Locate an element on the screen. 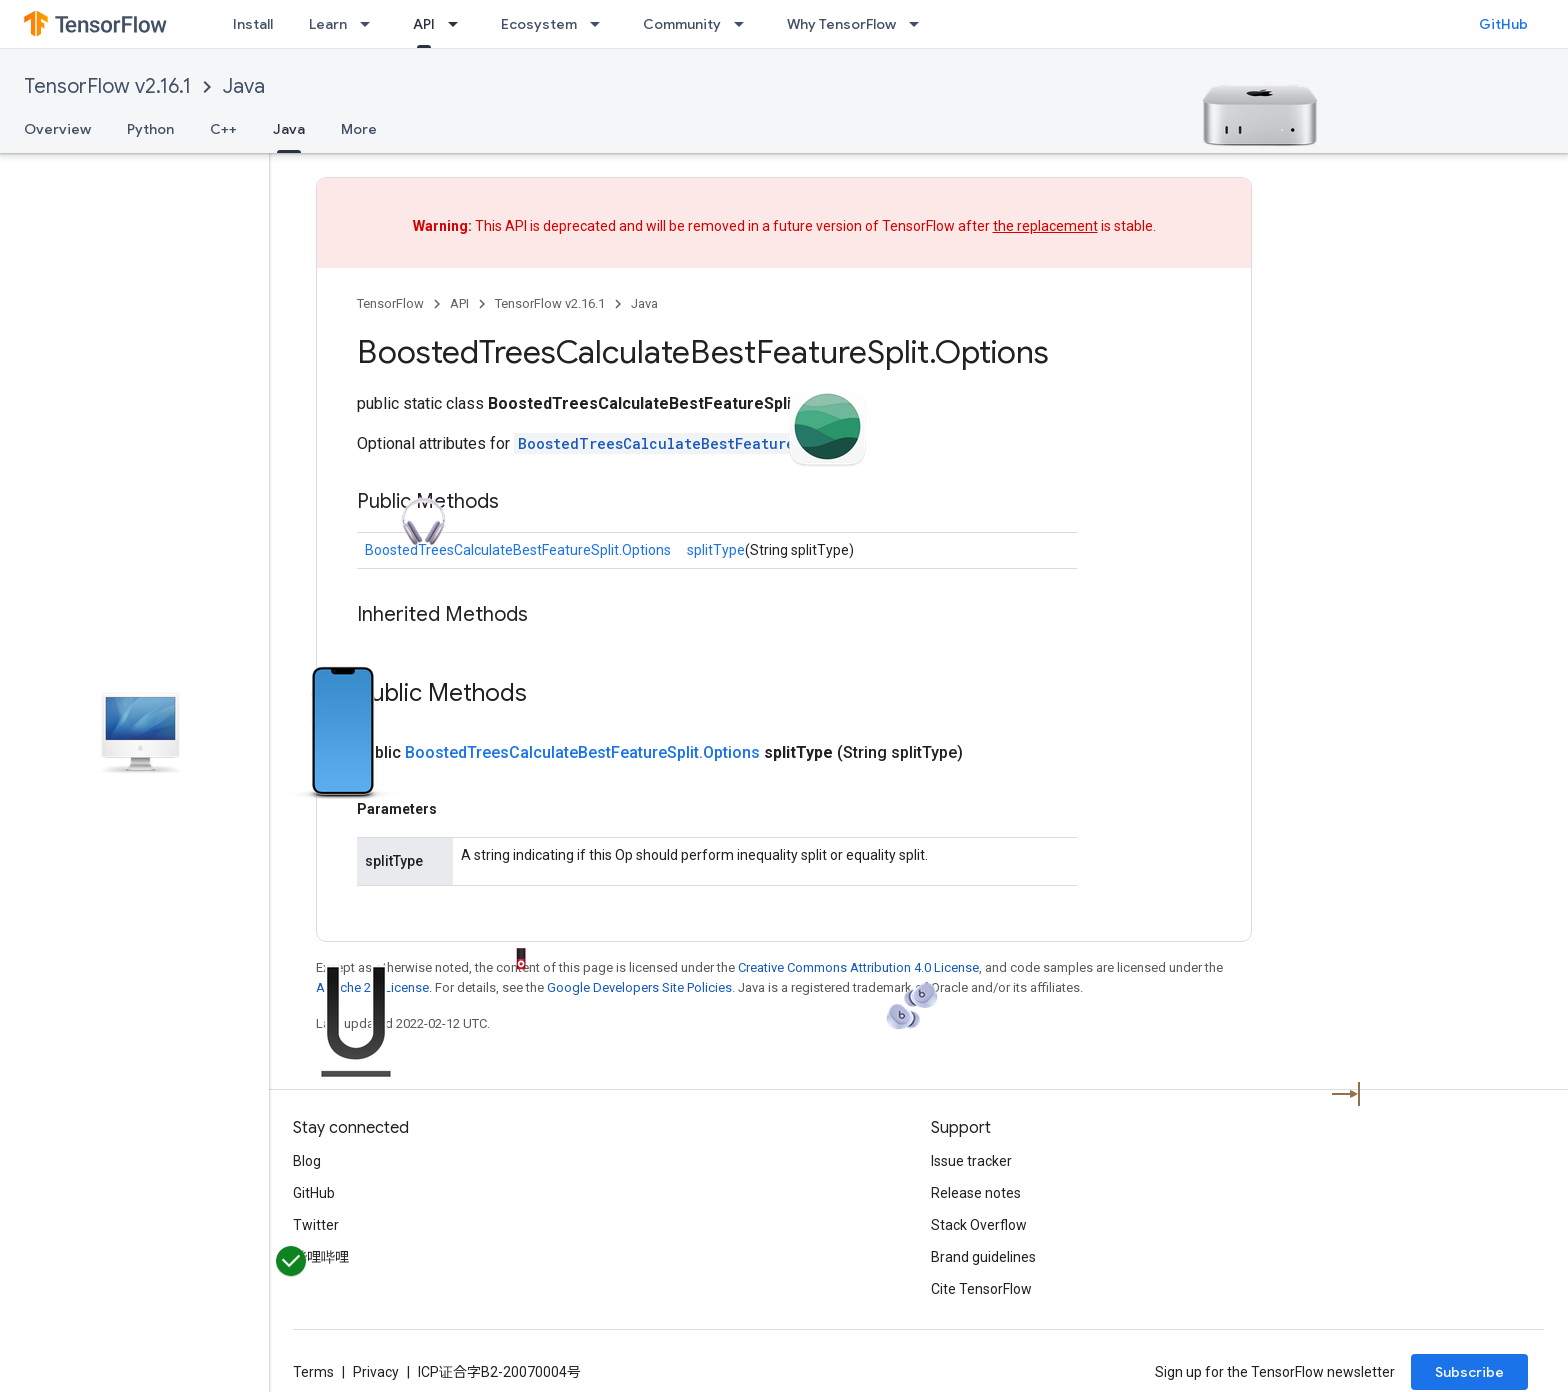 The width and height of the screenshot is (1568, 1392). indicates file is synced and shared successfully is located at coordinates (291, 1261).